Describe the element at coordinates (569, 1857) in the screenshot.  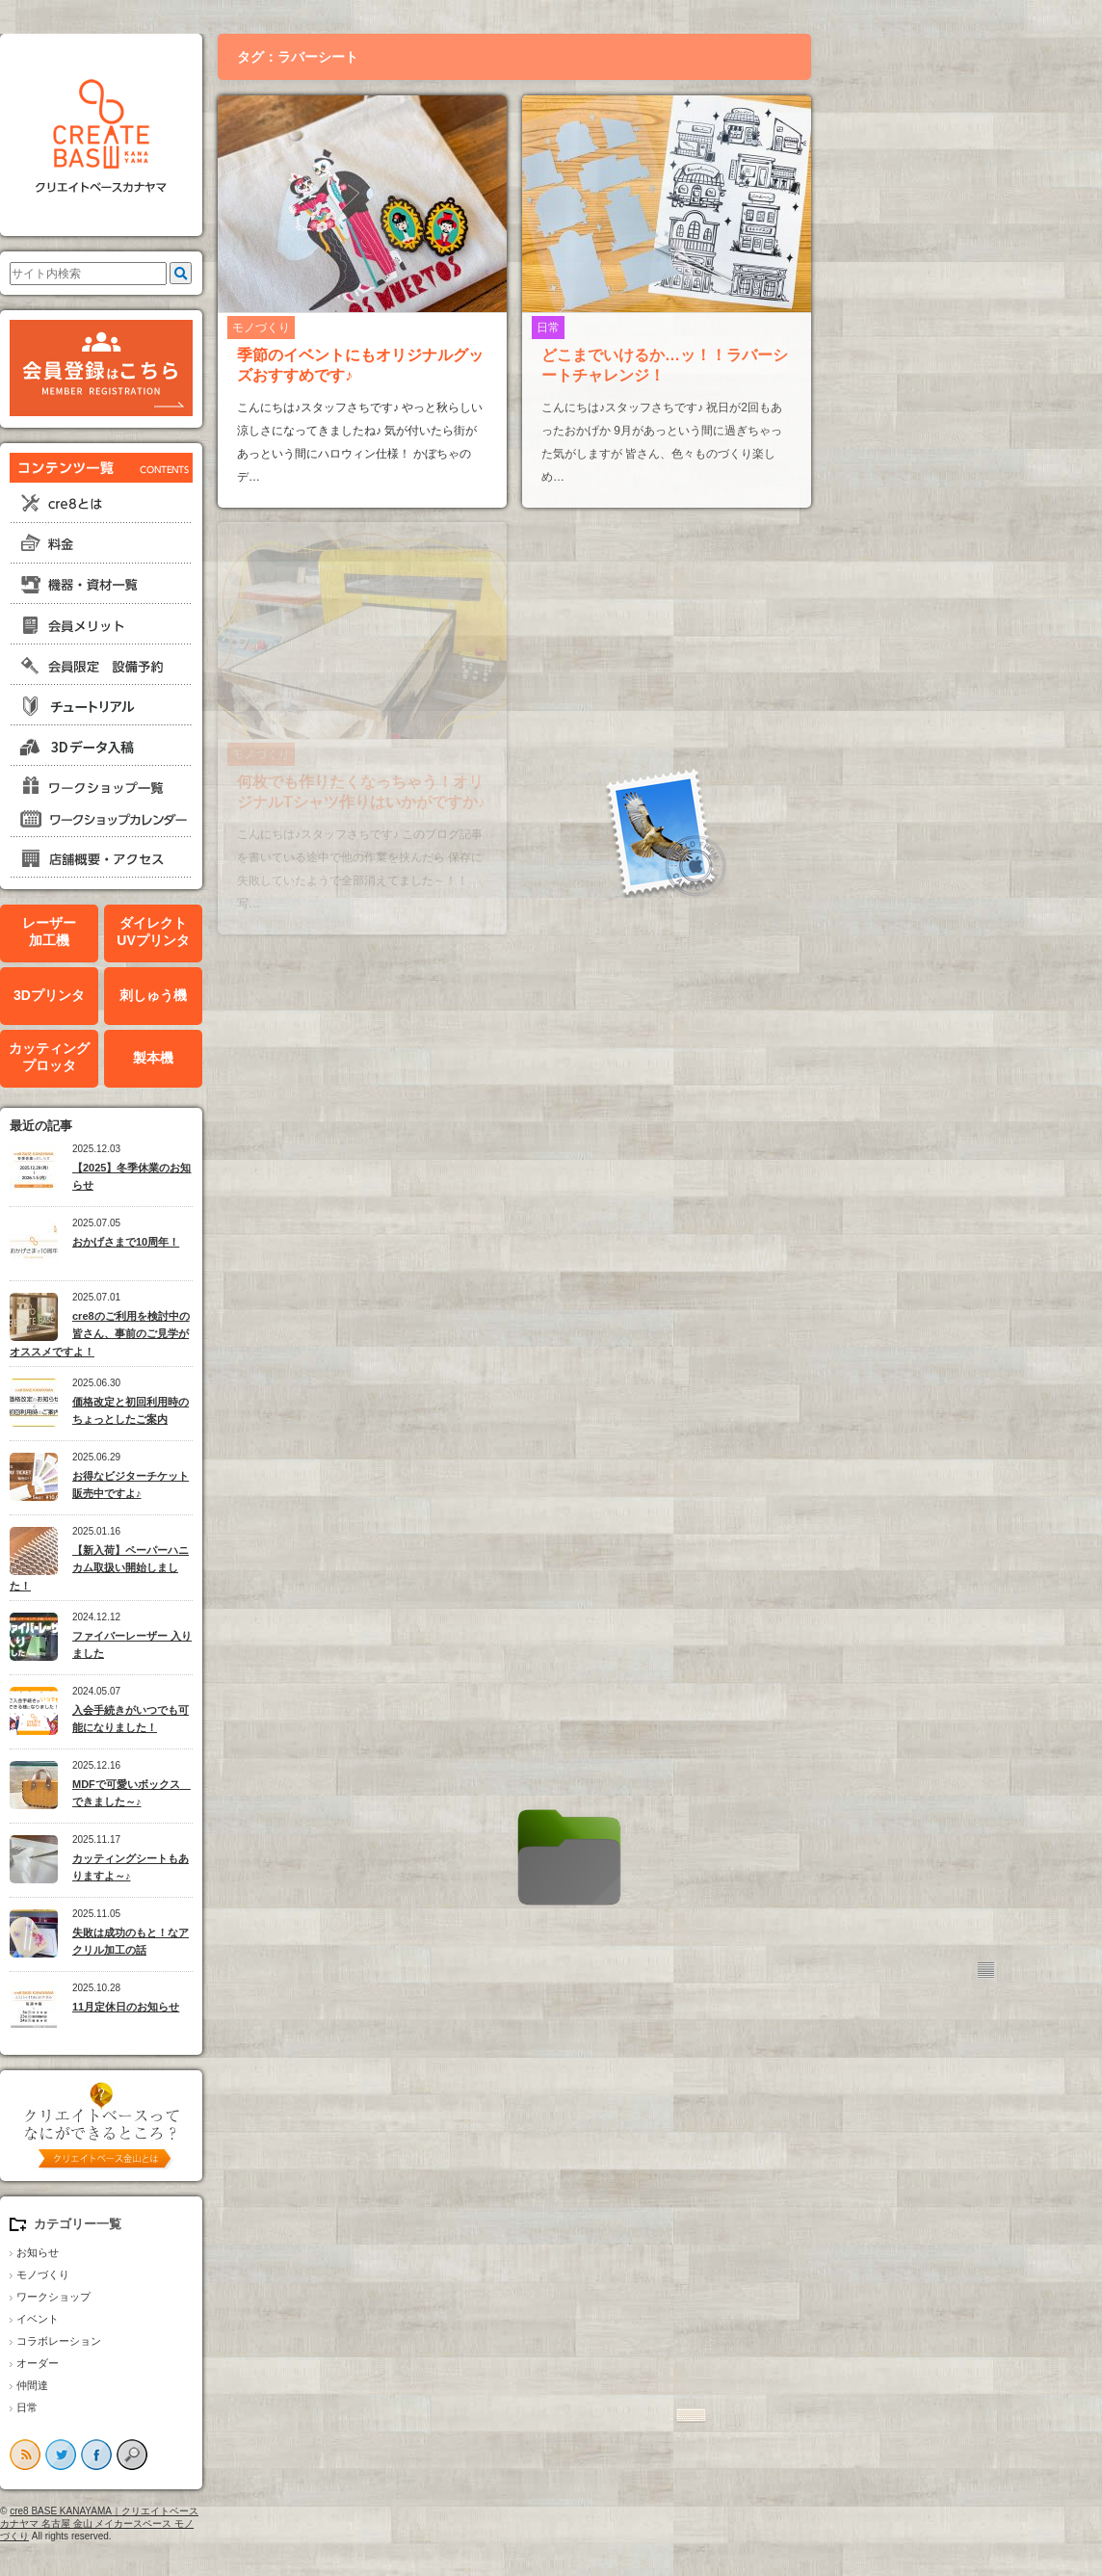
I see `view contents of an open folder` at that location.